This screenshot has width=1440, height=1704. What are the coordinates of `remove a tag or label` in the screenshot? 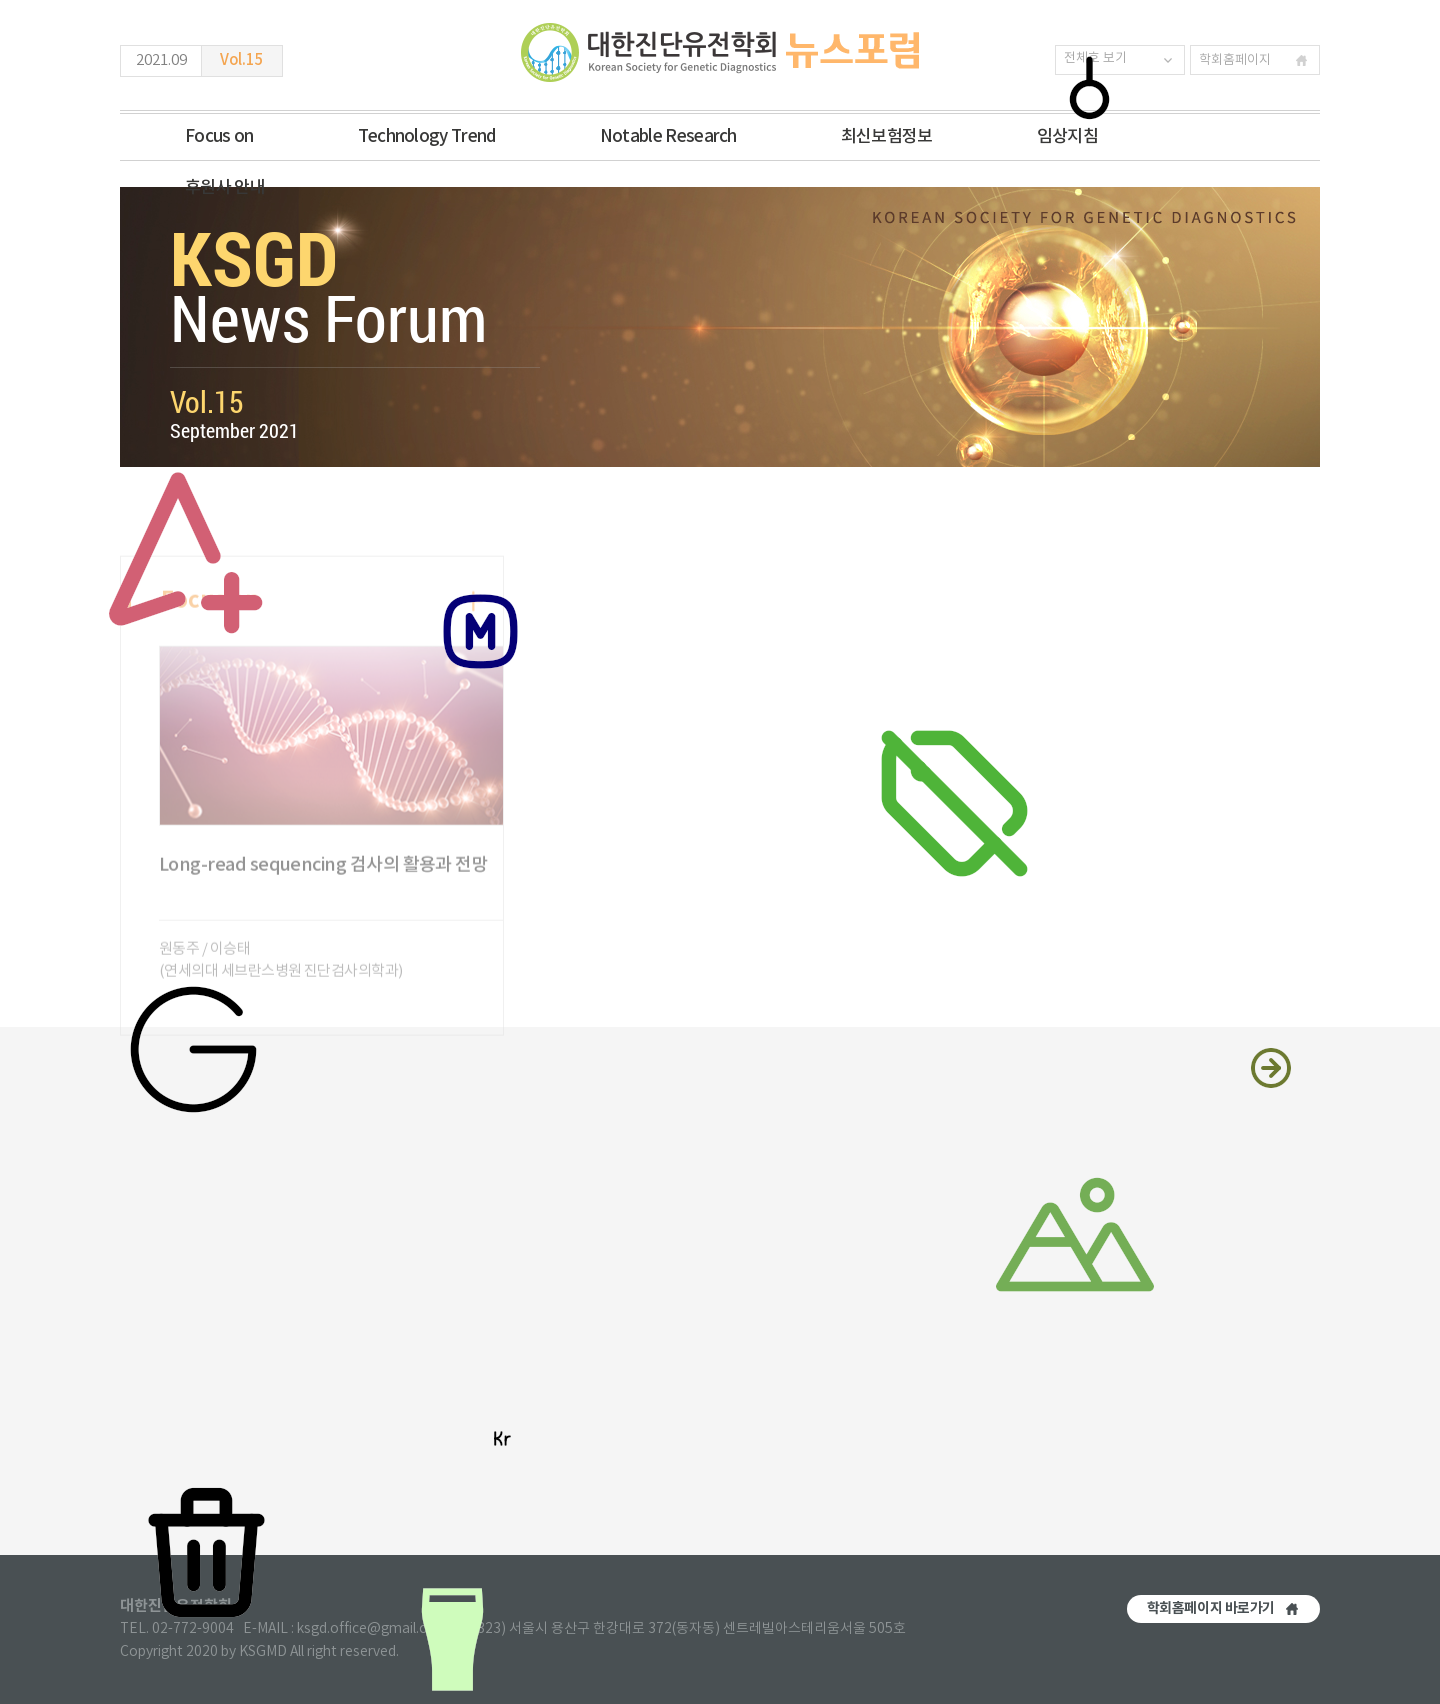 It's located at (954, 803).